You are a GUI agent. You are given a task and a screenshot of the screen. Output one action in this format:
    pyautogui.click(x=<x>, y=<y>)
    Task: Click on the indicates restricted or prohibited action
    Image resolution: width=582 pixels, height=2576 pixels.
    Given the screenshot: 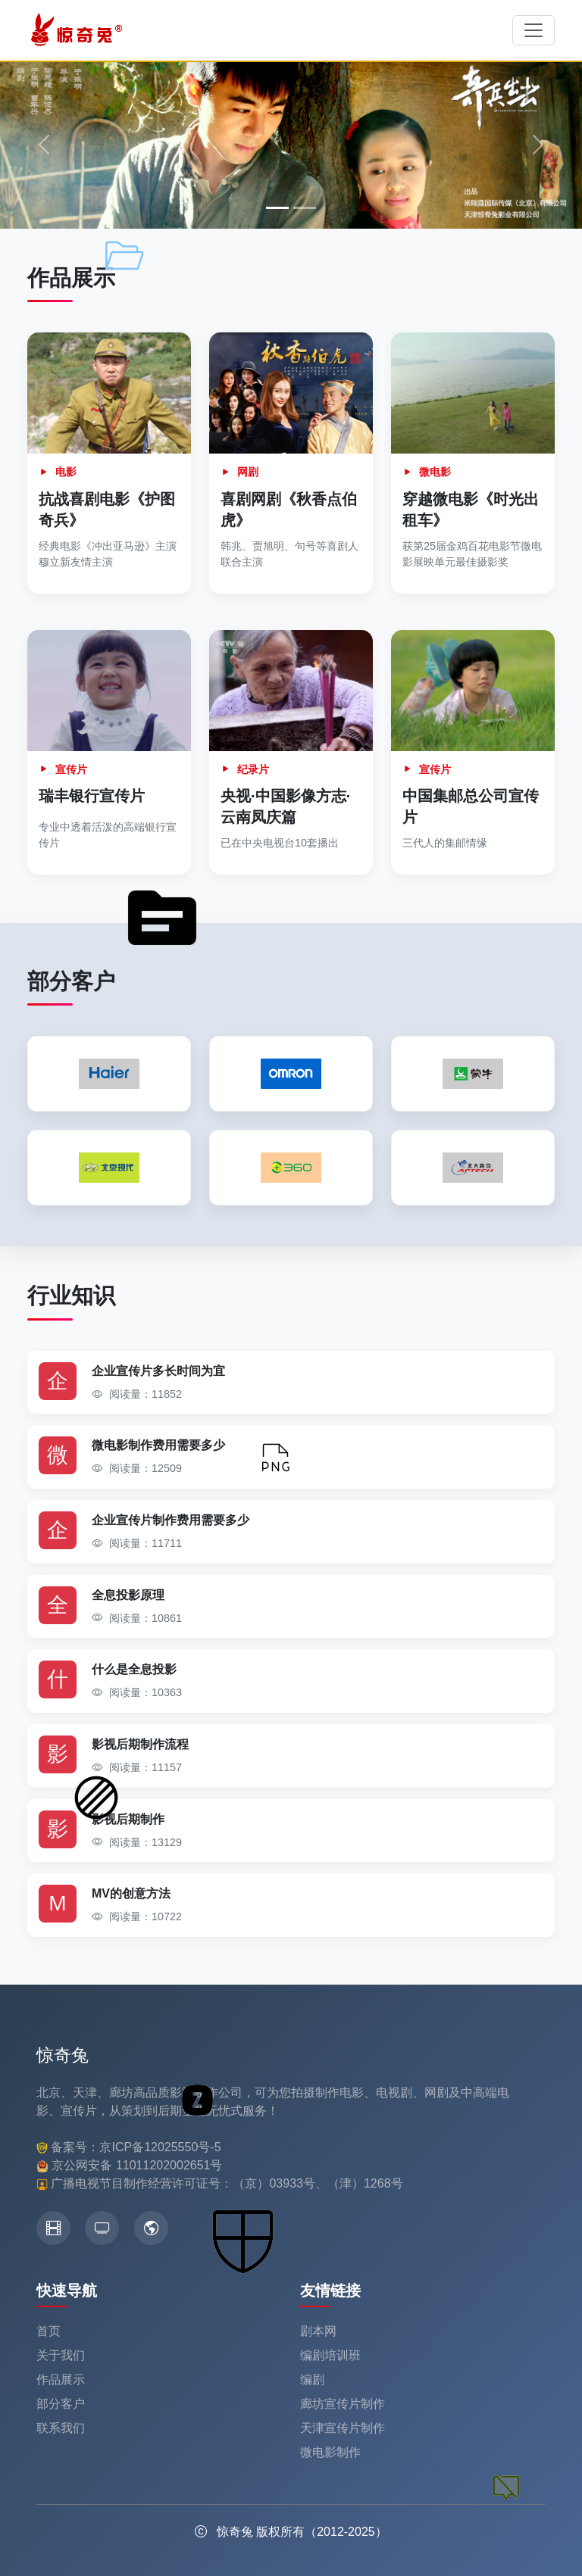 What is the action you would take?
    pyautogui.click(x=96, y=1798)
    